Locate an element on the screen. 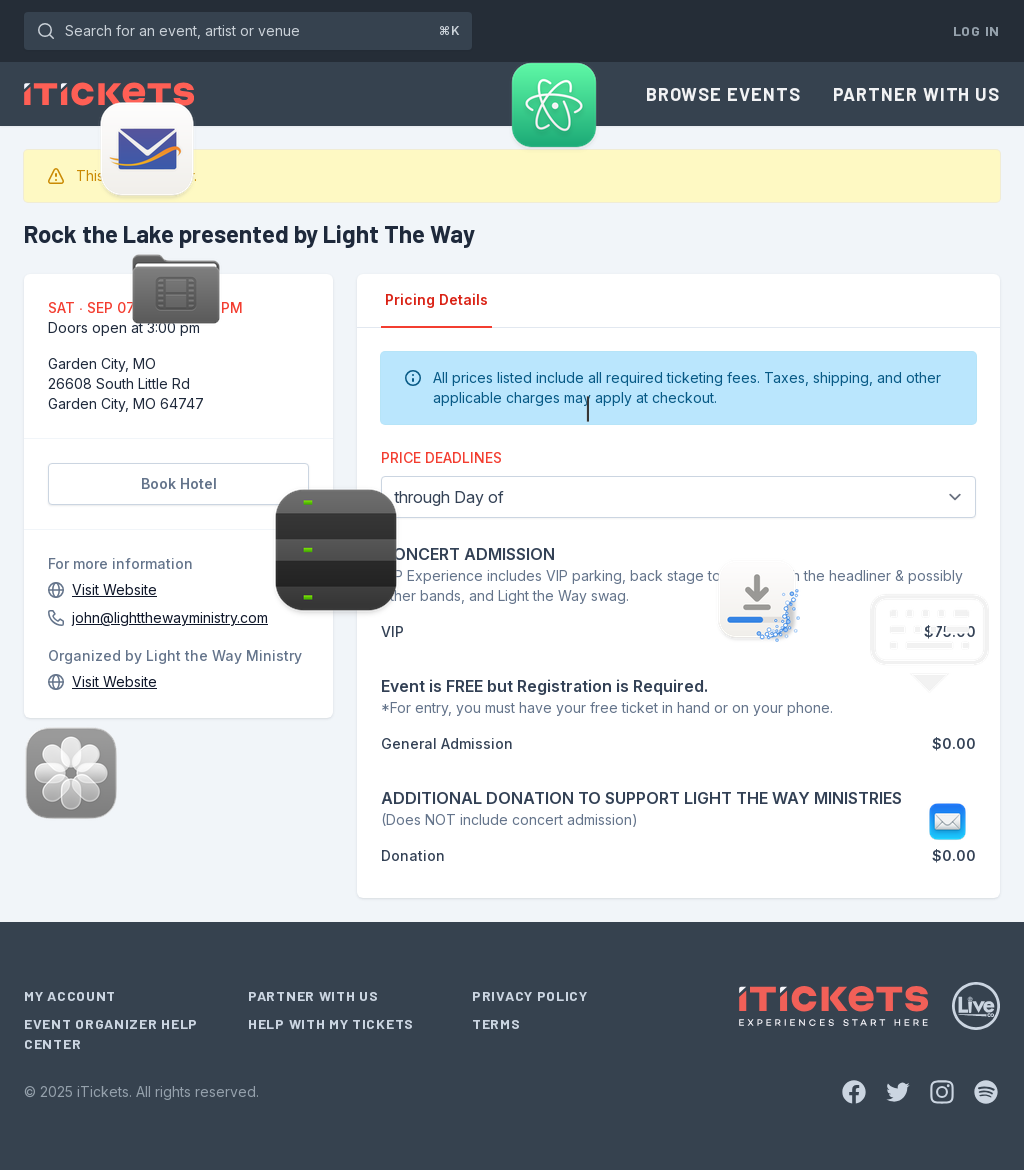 The width and height of the screenshot is (1024, 1170). open the Mail app is located at coordinates (947, 821).